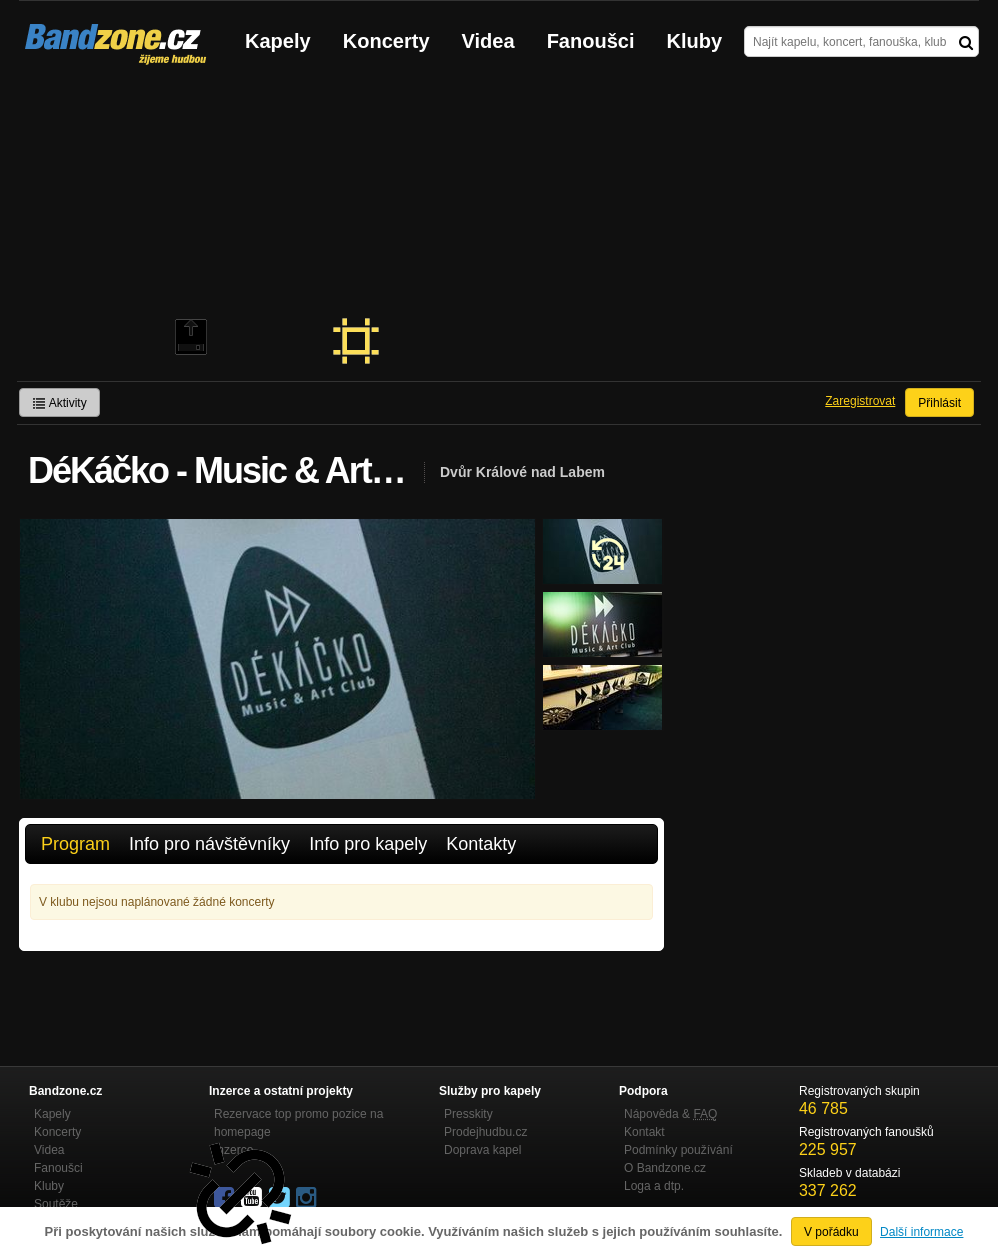  I want to click on indicates 24/7 availability or round-the-clock service, so click(608, 554).